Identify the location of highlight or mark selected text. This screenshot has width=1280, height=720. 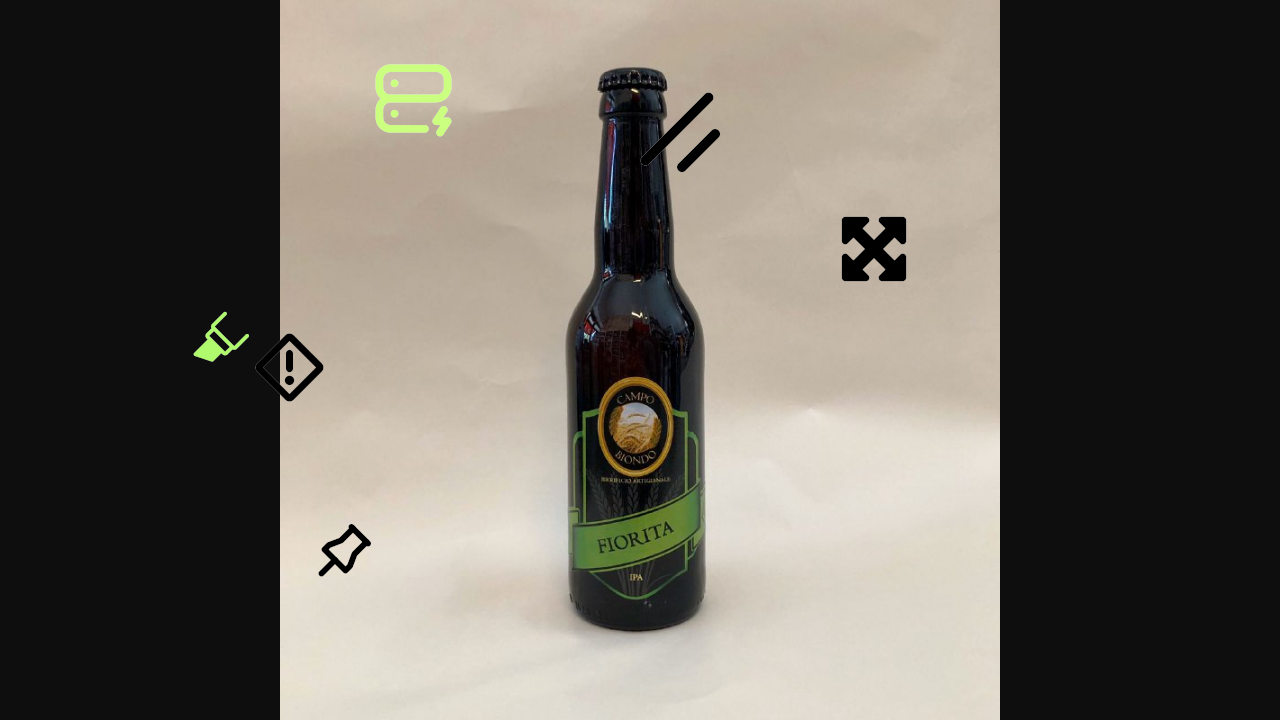
(219, 339).